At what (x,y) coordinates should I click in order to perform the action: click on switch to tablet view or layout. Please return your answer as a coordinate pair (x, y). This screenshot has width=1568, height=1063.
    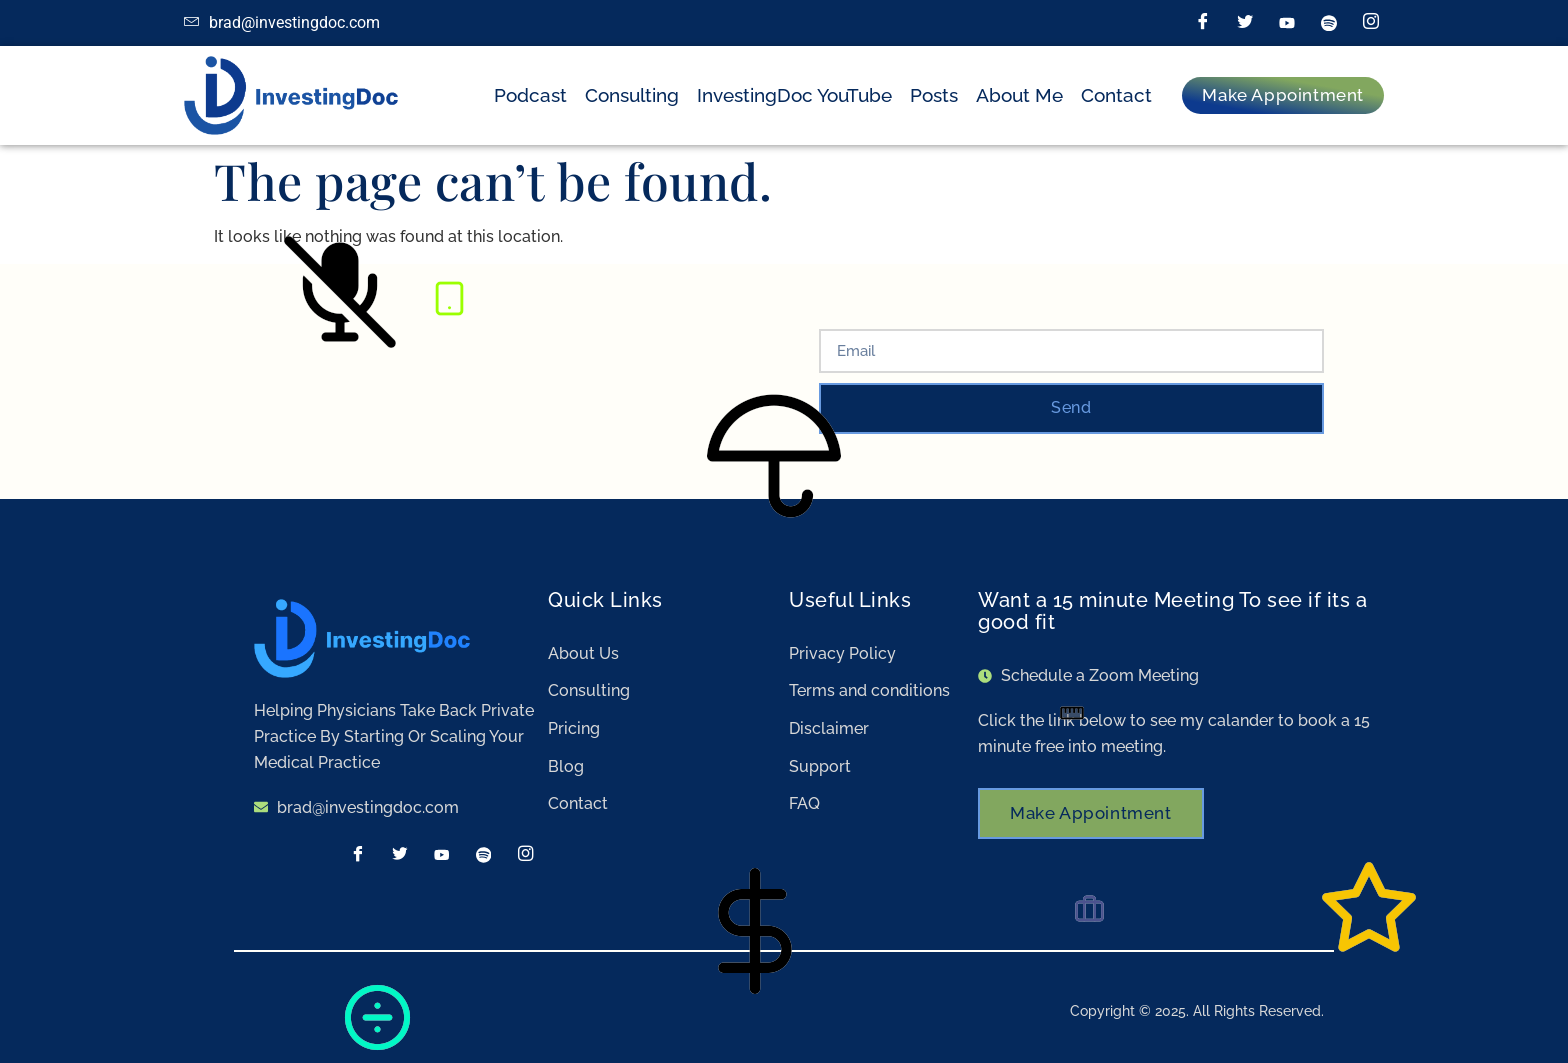
    Looking at the image, I should click on (449, 298).